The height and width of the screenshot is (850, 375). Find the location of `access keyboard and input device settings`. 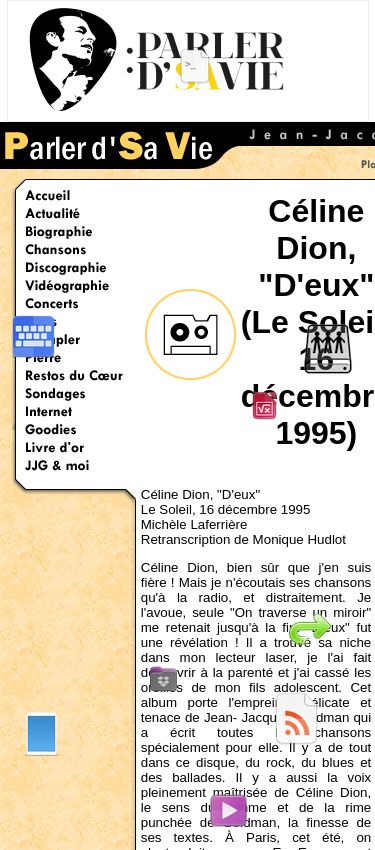

access keyboard and input device settings is located at coordinates (33, 336).